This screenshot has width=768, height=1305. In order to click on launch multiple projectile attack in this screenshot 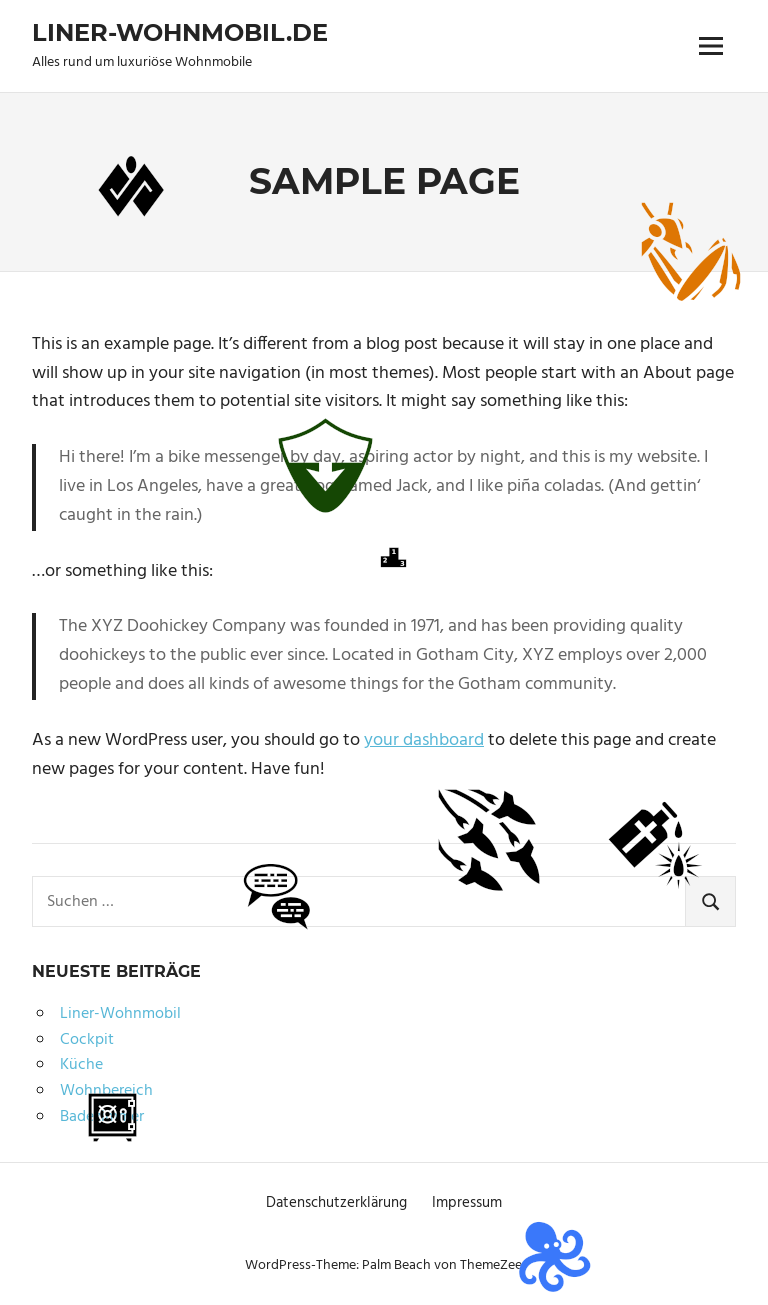, I will do `click(489, 840)`.